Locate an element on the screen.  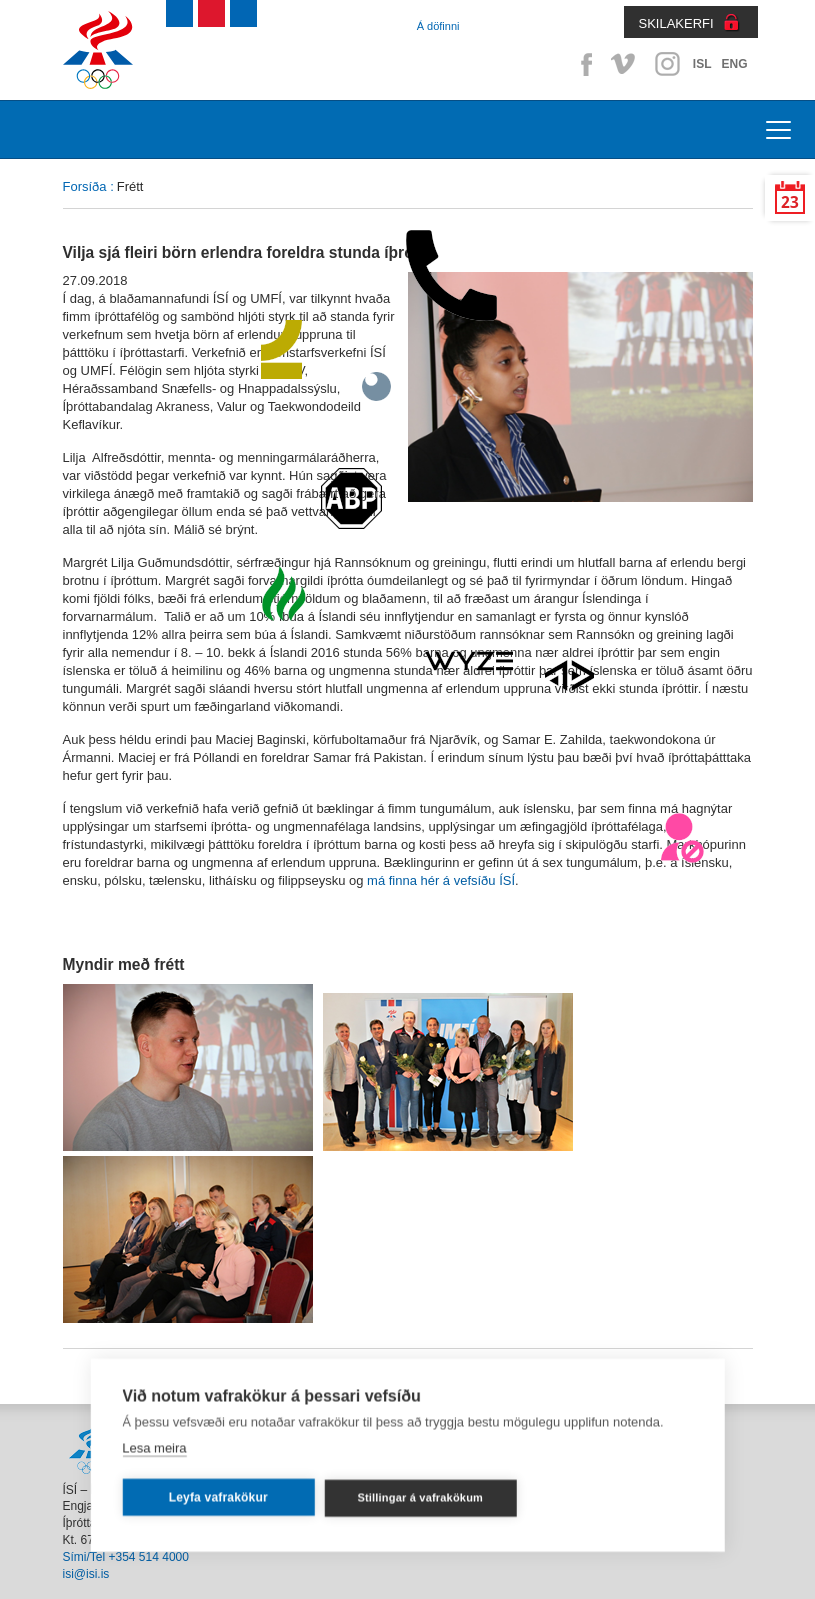
redsys payment processing logo is located at coordinates (376, 386).